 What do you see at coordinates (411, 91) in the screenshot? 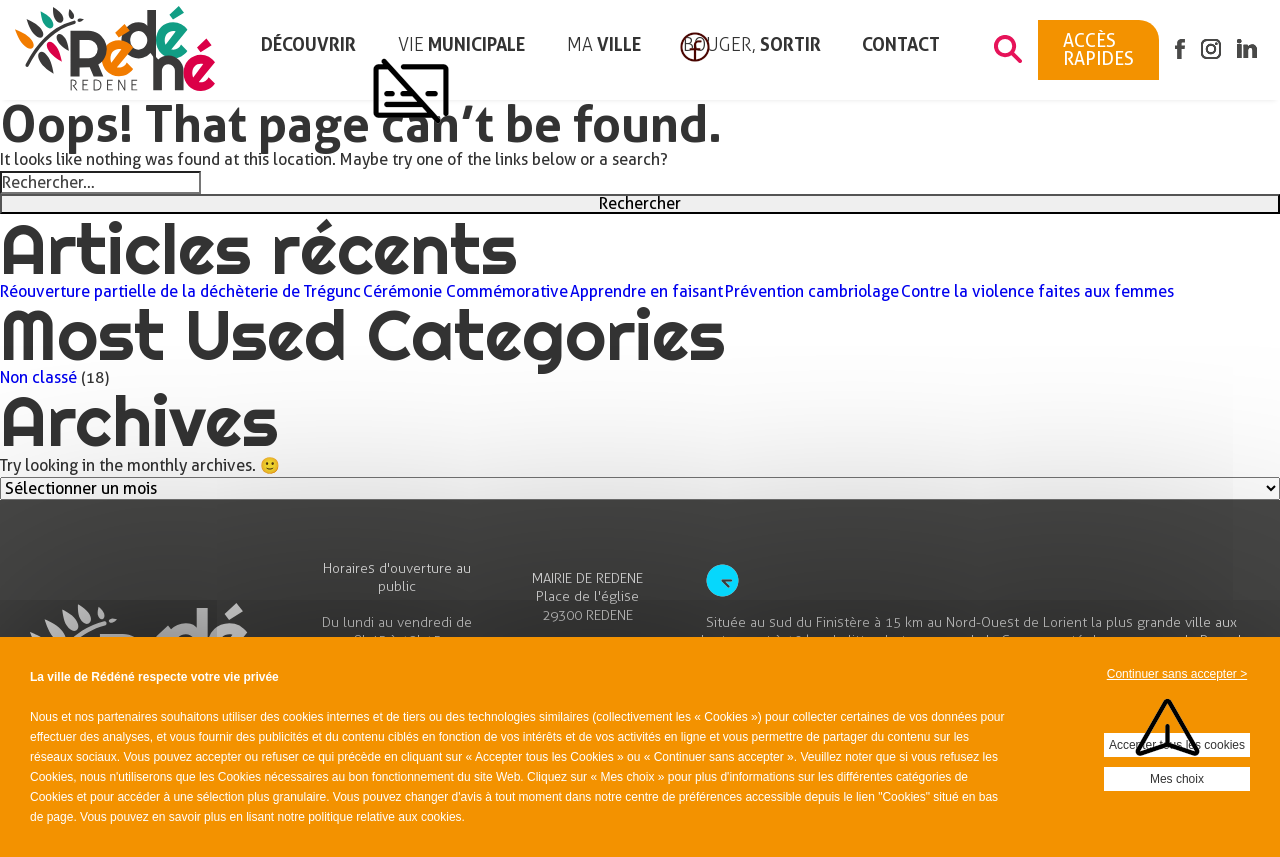
I see `disable subtitles or closed captions` at bounding box center [411, 91].